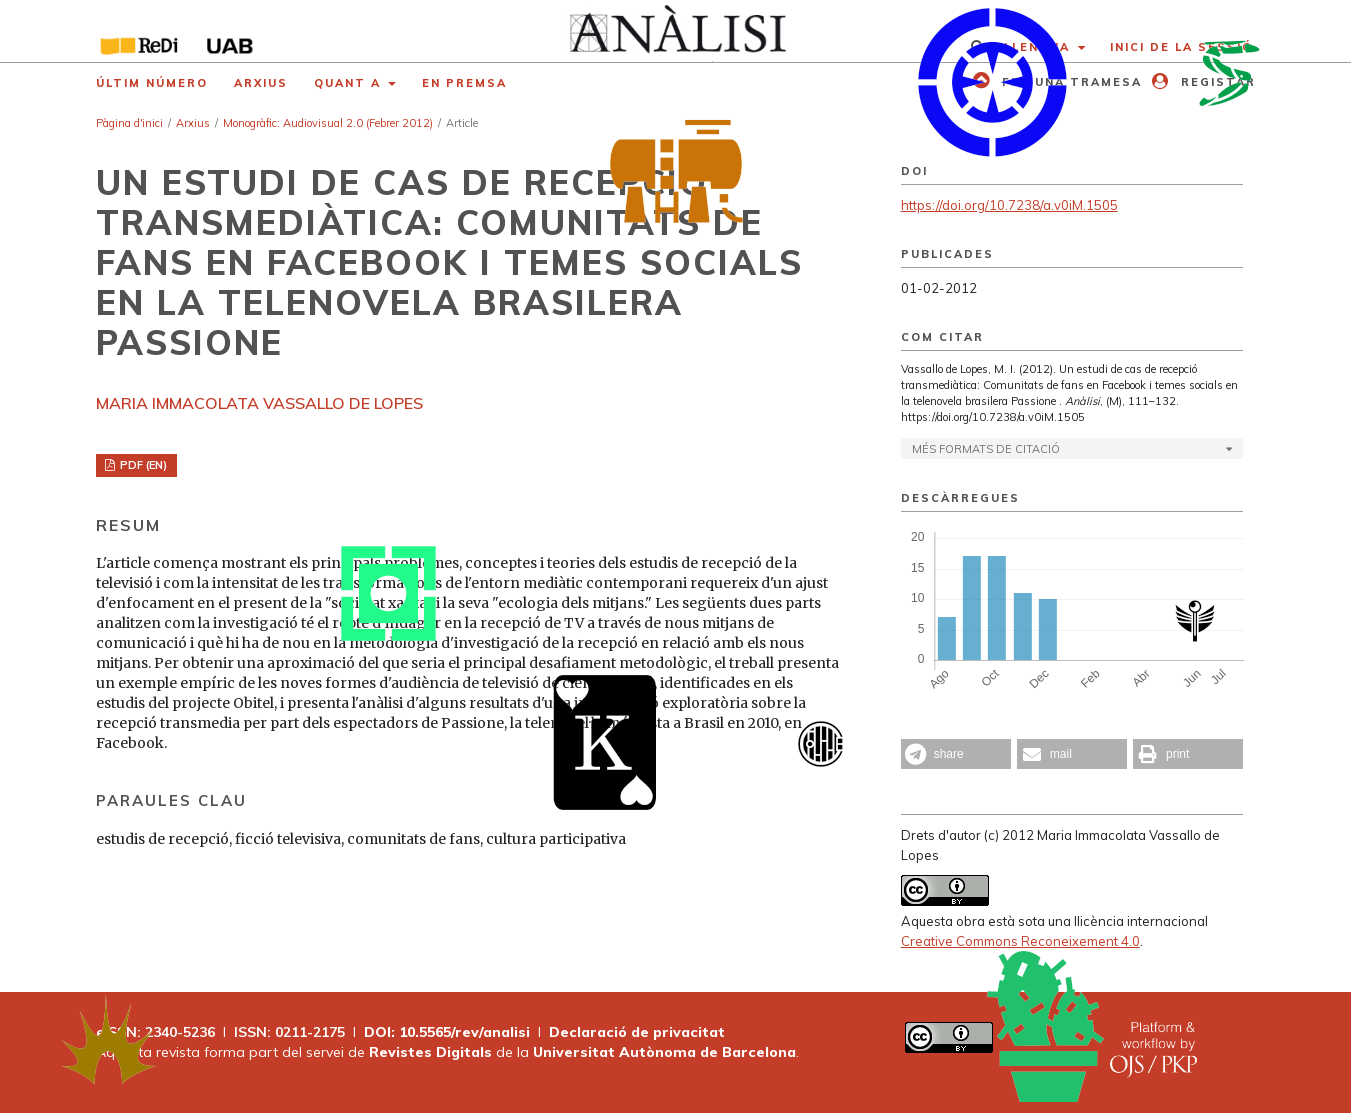  Describe the element at coordinates (388, 593) in the screenshot. I see `focus or target selection tool` at that location.